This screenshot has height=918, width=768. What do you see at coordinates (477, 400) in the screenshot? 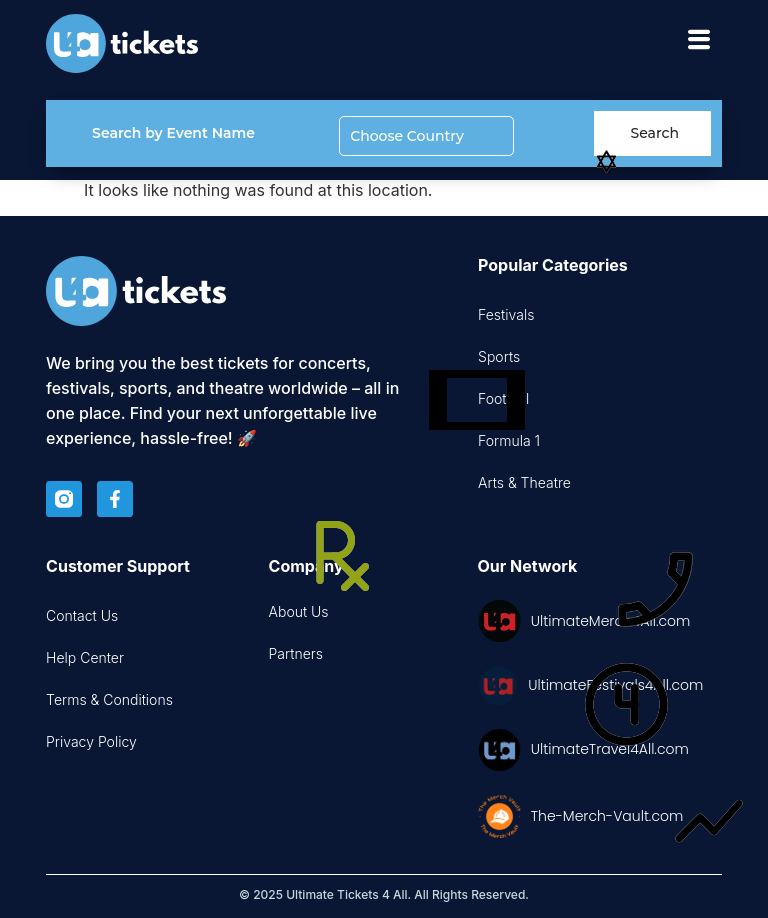
I see `switch device to landscape orientation` at bounding box center [477, 400].